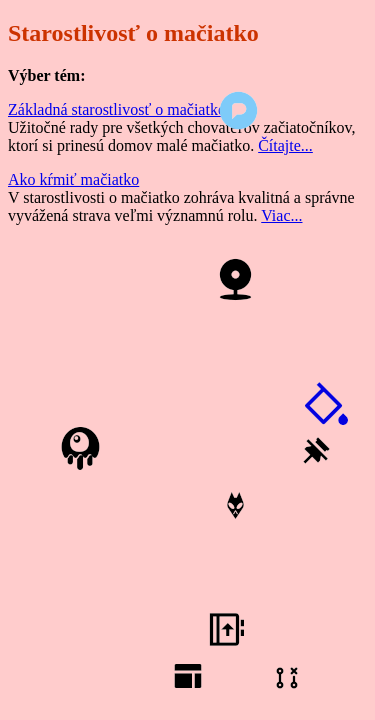 The image size is (375, 720). Describe the element at coordinates (235, 278) in the screenshot. I see `view location with surrounding area range` at that location.